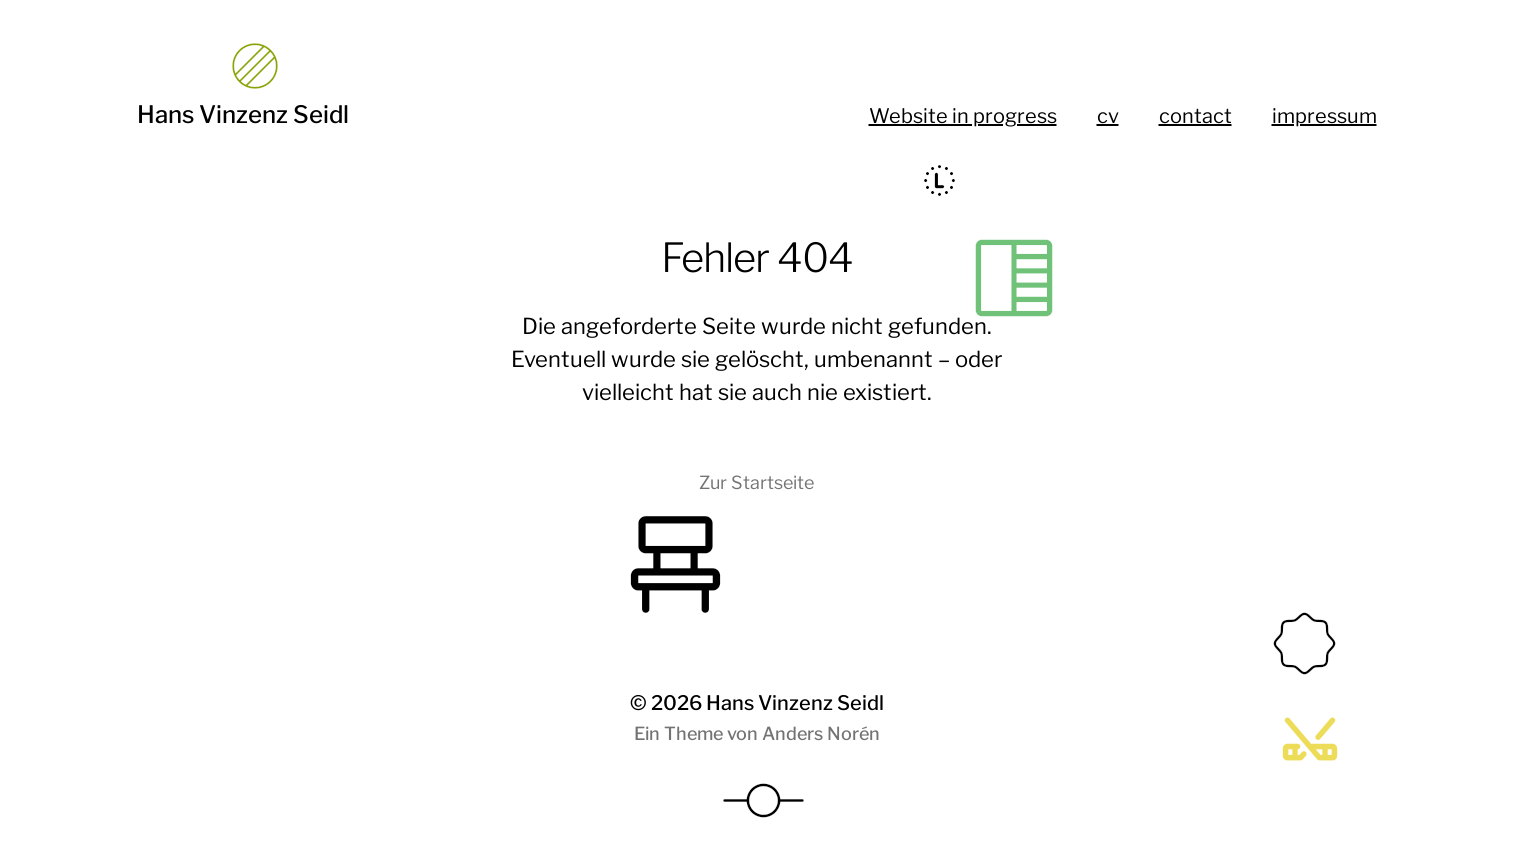  Describe the element at coordinates (255, 66) in the screenshot. I see `access boules or pétanque game` at that location.